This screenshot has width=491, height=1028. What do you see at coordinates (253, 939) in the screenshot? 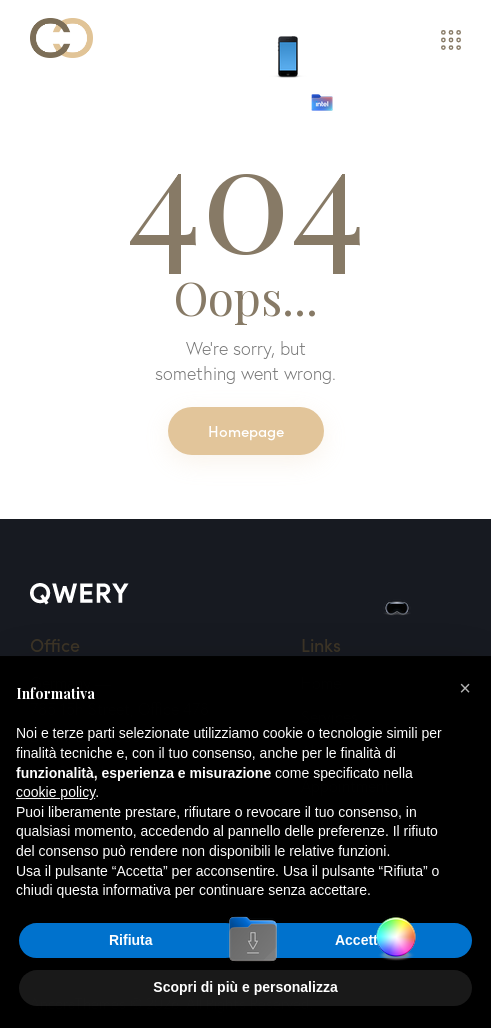
I see `open downloads folder` at bounding box center [253, 939].